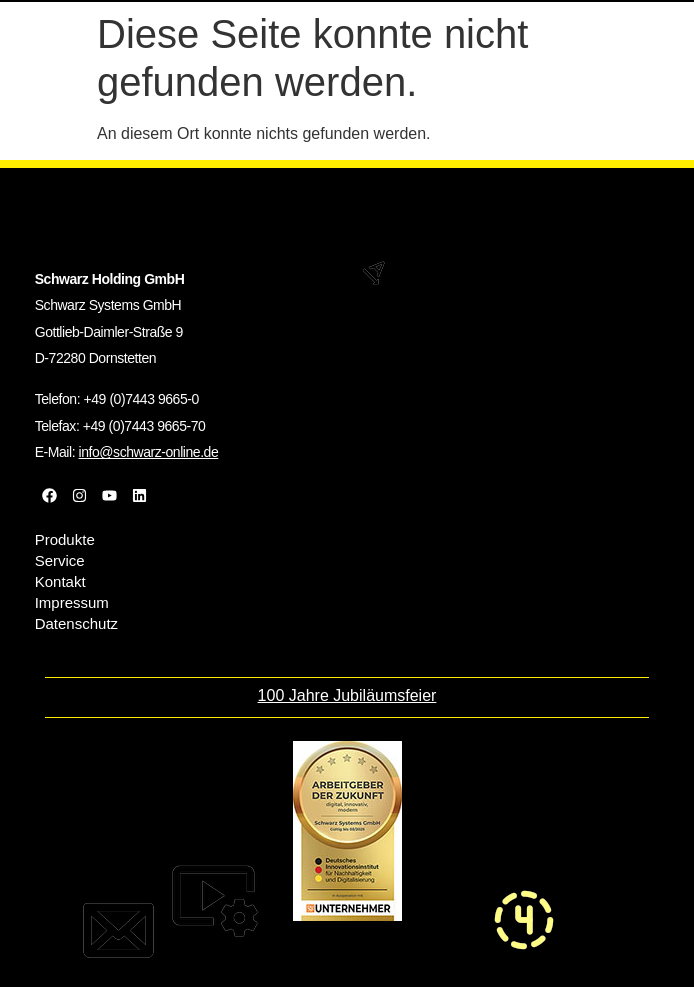 The height and width of the screenshot is (987, 694). I want to click on open your inbox, so click(118, 930).